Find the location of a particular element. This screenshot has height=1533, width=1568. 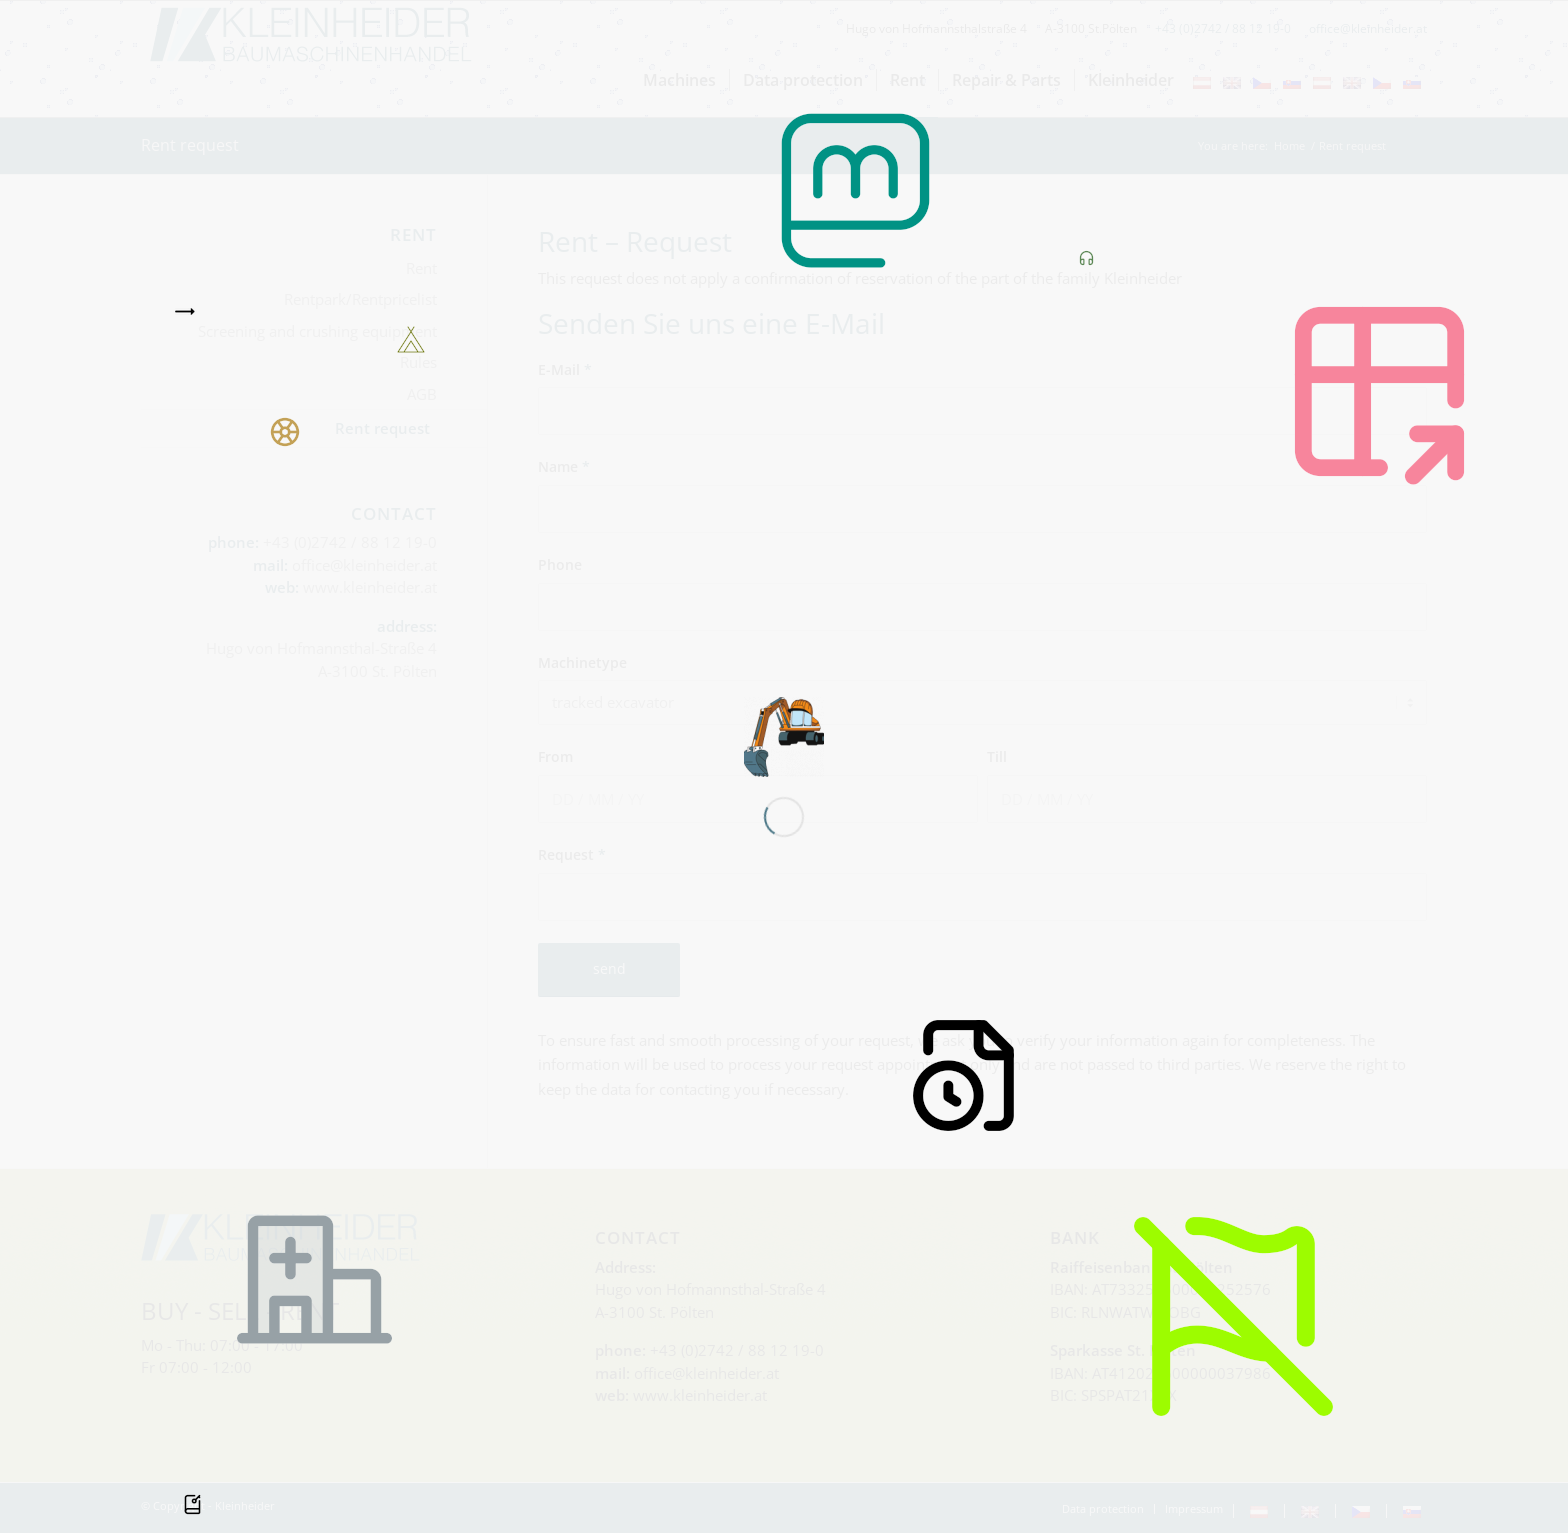

find nearby hospitals or medical facilities is located at coordinates (306, 1279).